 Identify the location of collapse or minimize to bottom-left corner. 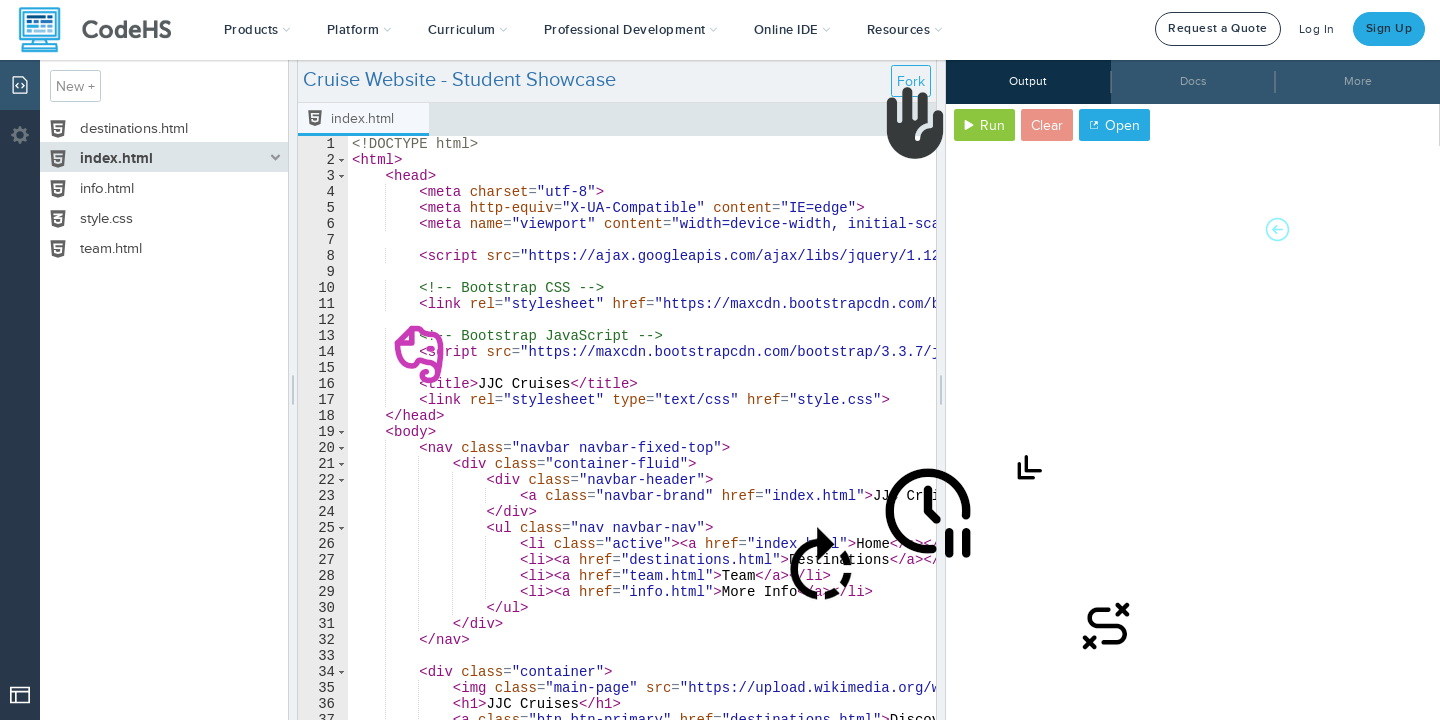
(1028, 469).